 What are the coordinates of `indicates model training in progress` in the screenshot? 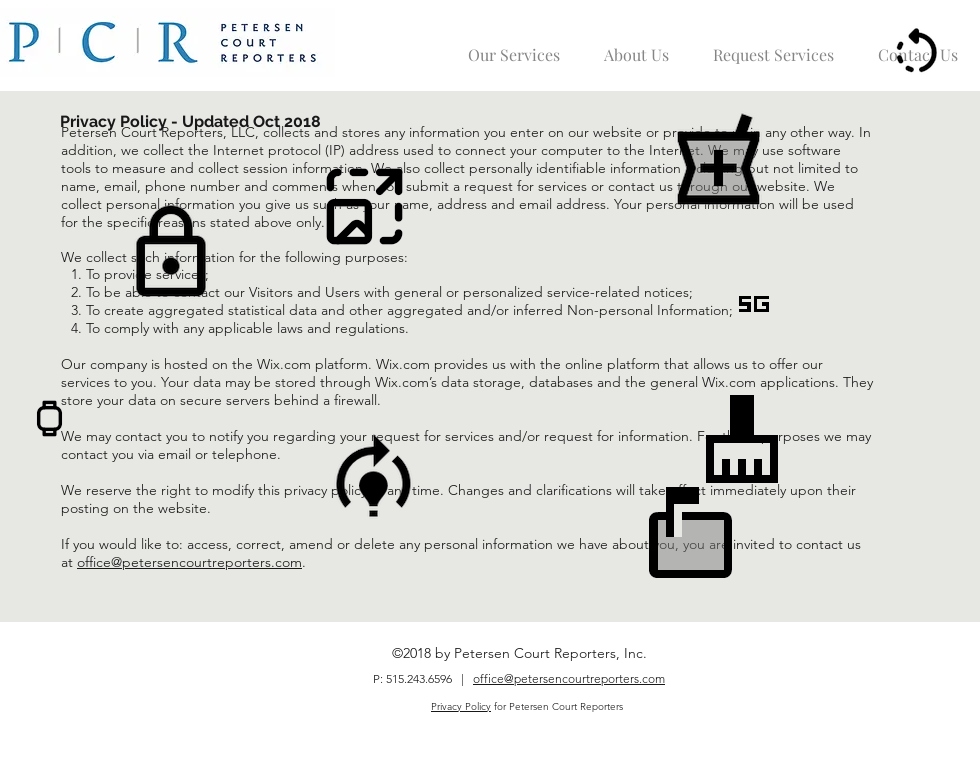 It's located at (373, 479).